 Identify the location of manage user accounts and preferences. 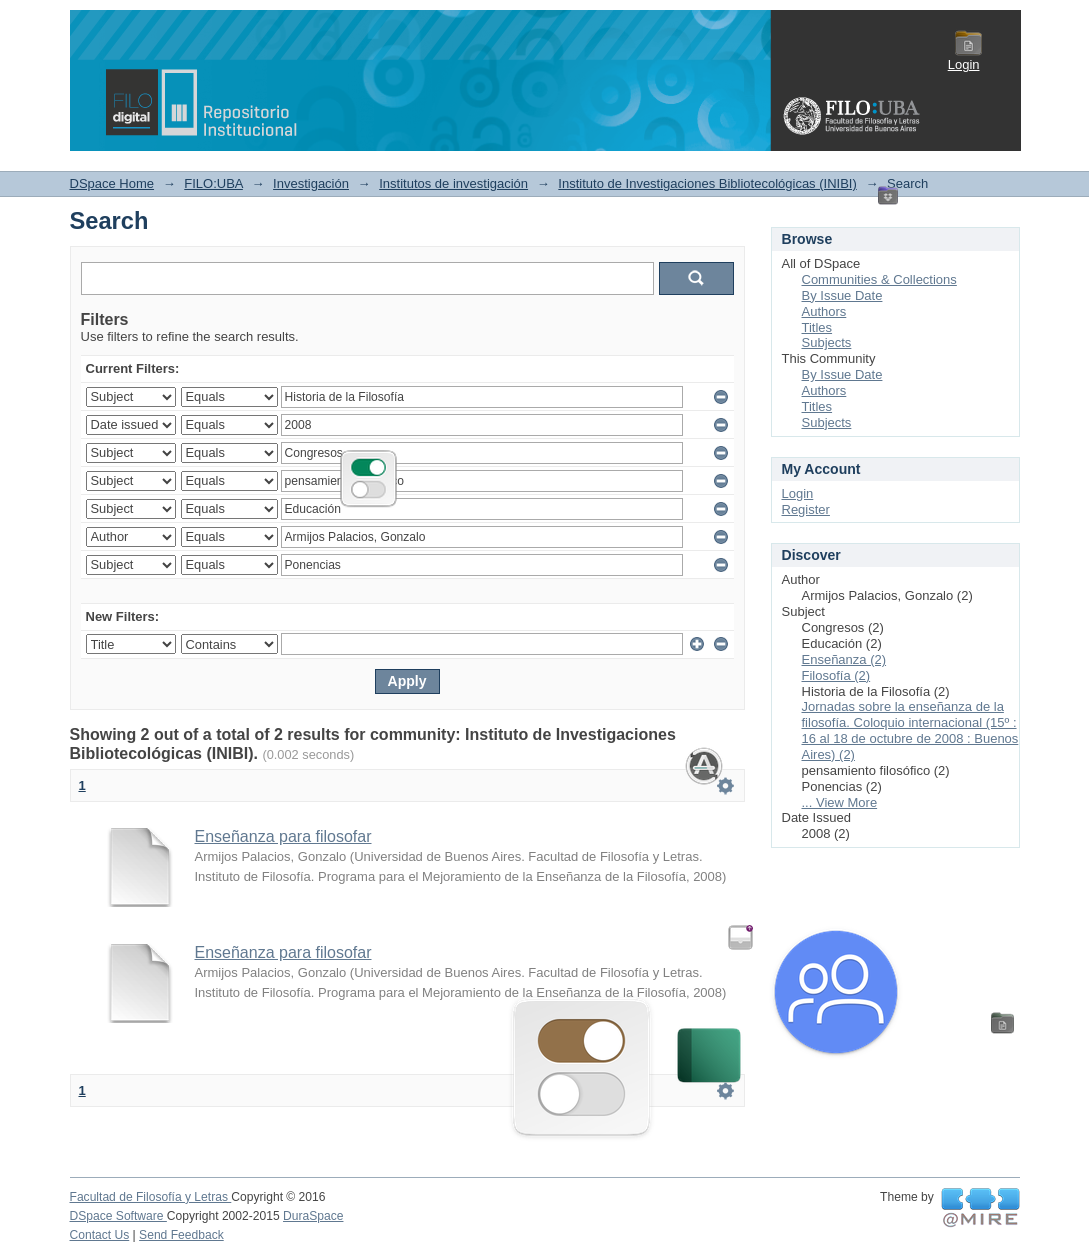
(836, 992).